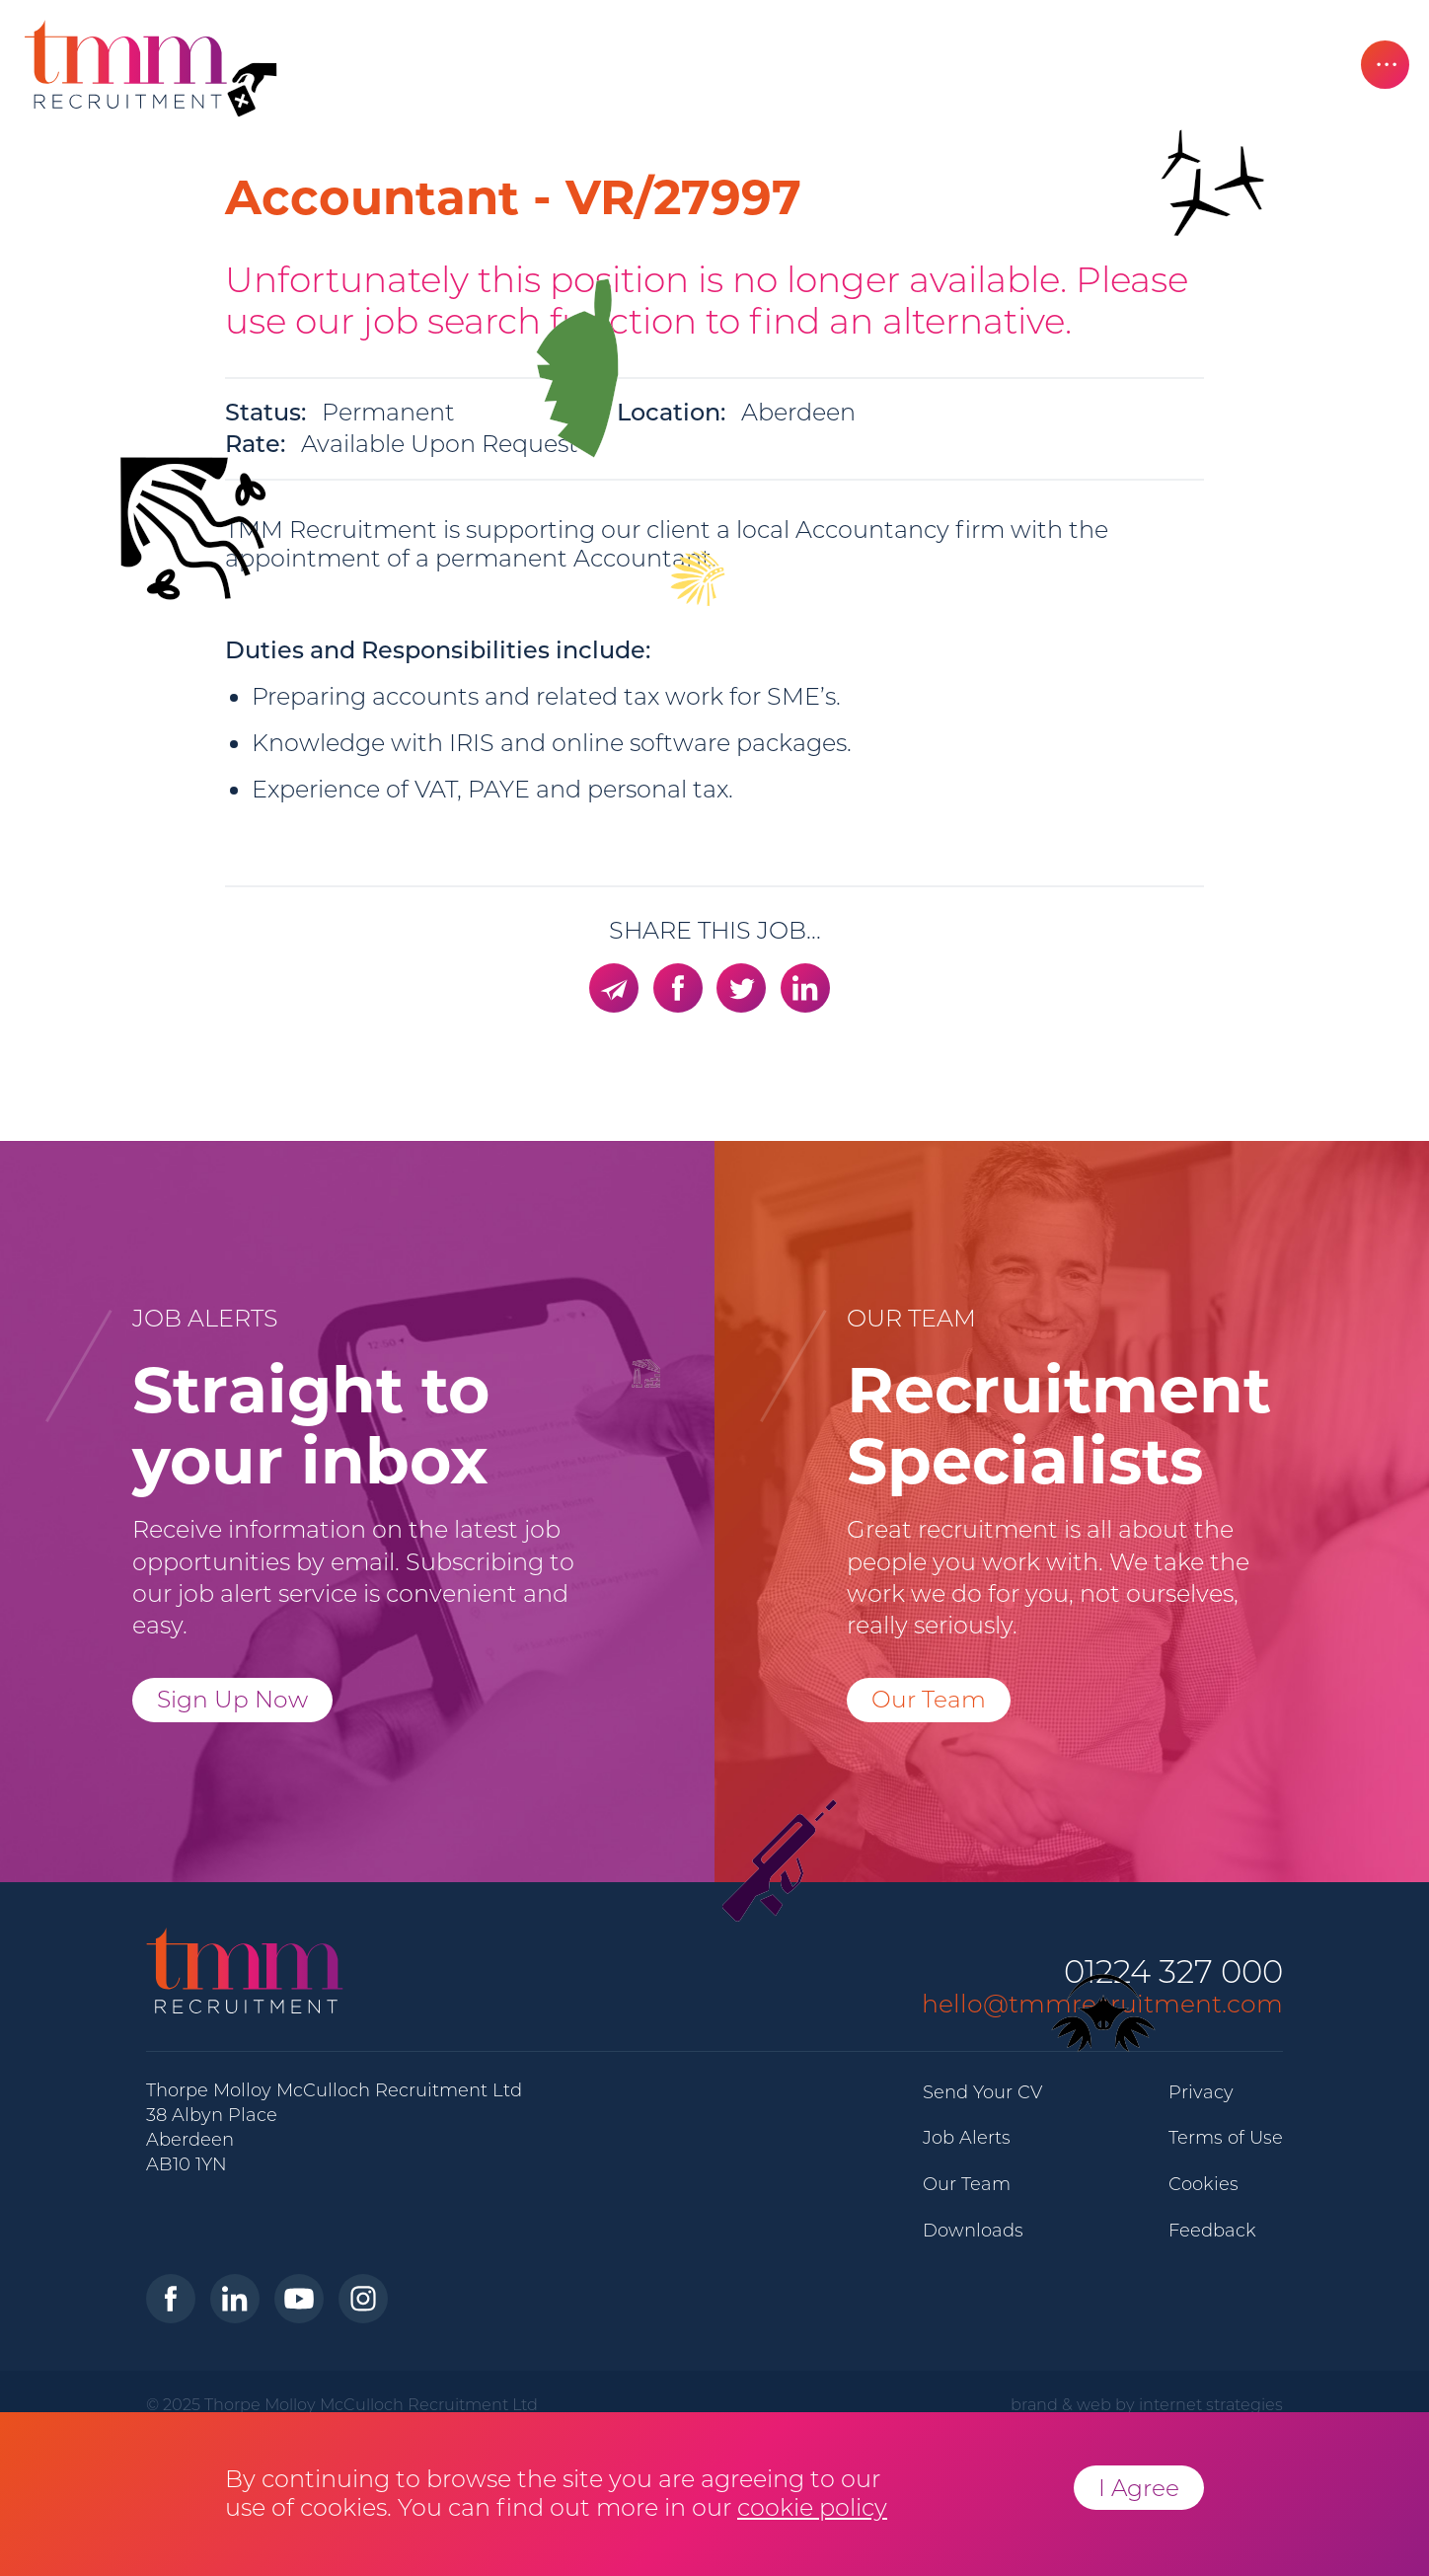 Image resolution: width=1429 pixels, height=2576 pixels. What do you see at coordinates (780, 1860) in the screenshot?
I see `select the FAMAS assault rifle weapon` at bounding box center [780, 1860].